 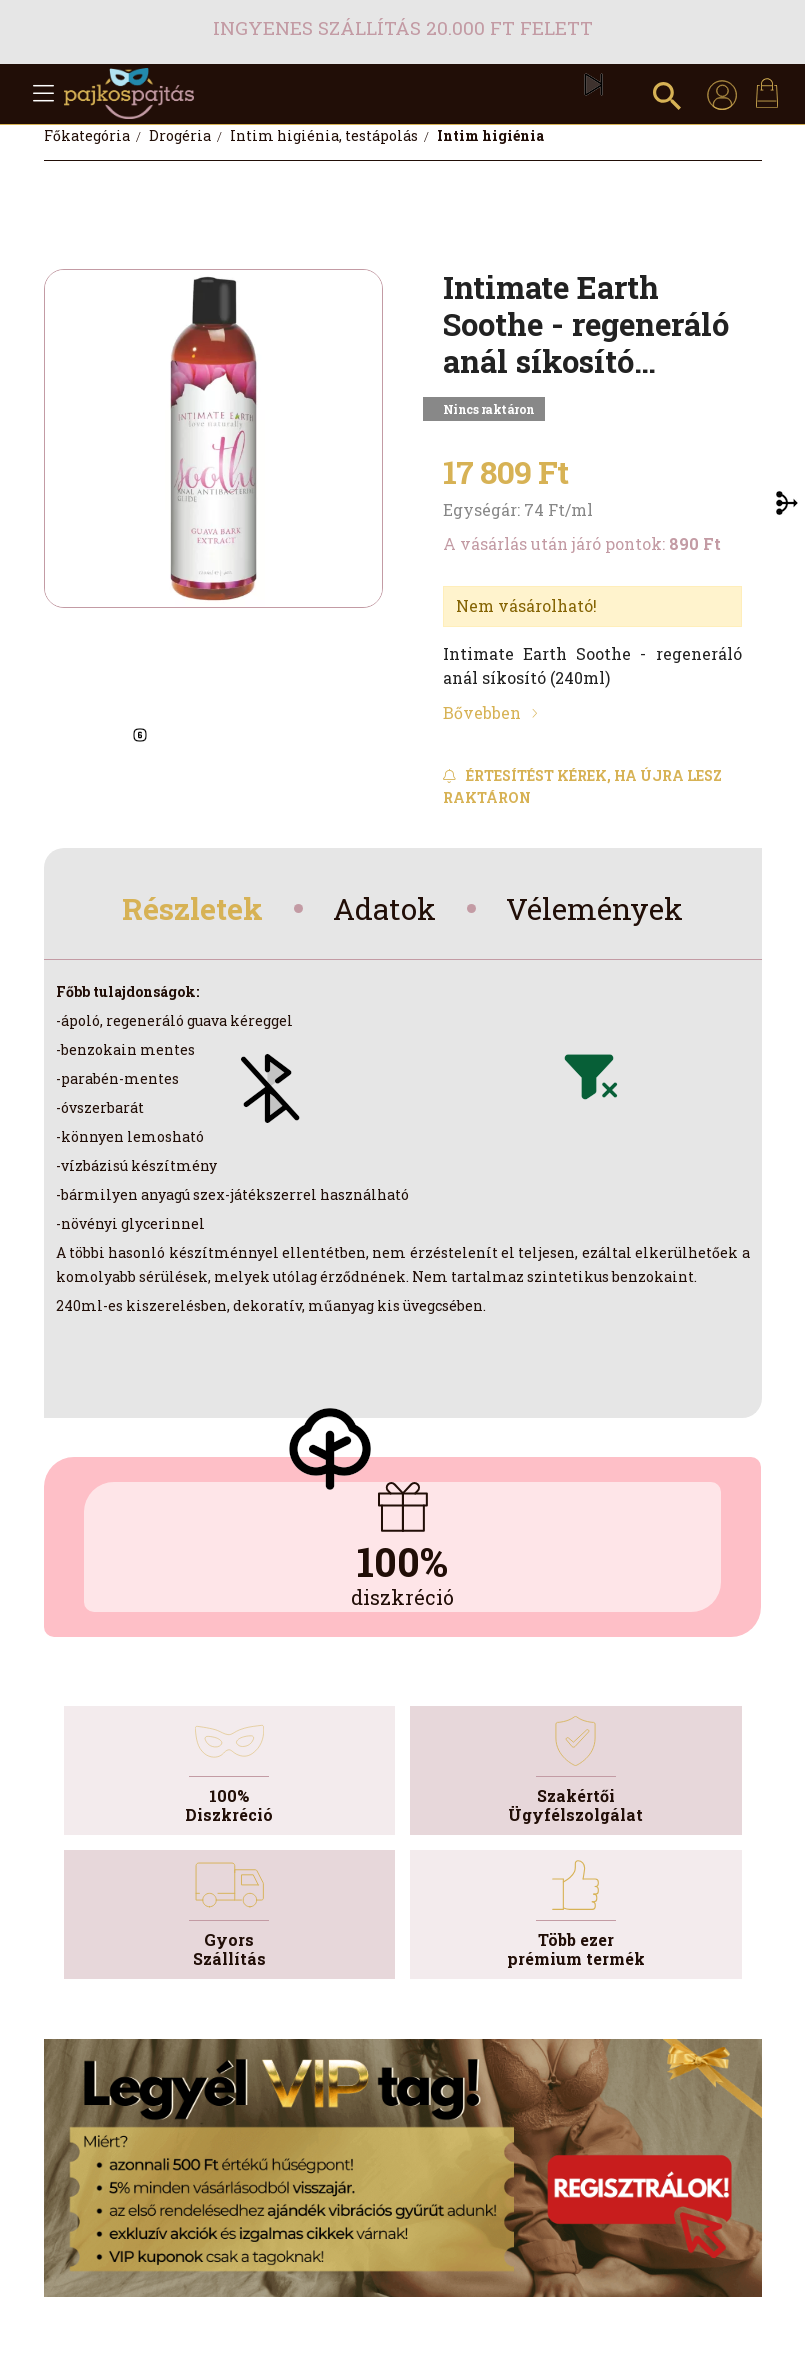 I want to click on indicates step 6 in a multi-step process, so click(x=140, y=735).